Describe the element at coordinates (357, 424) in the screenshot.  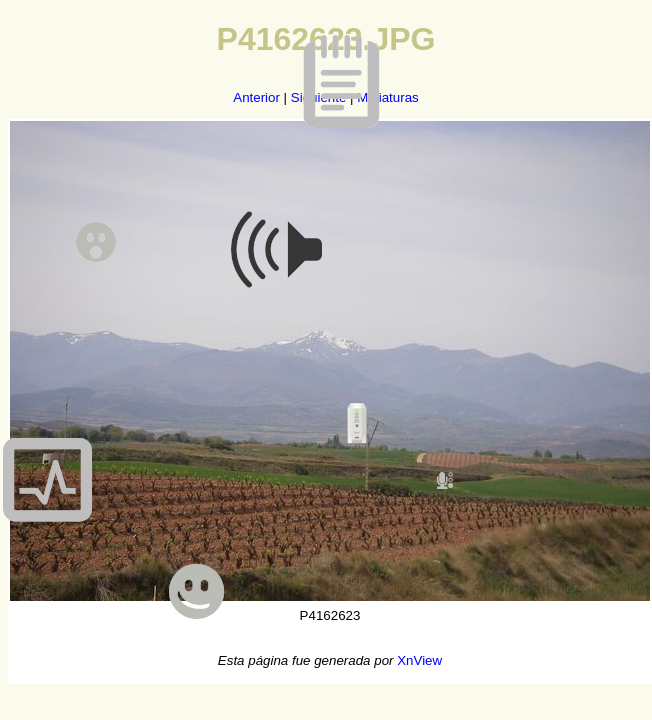
I see `indicates UPS battery backup device connected` at that location.